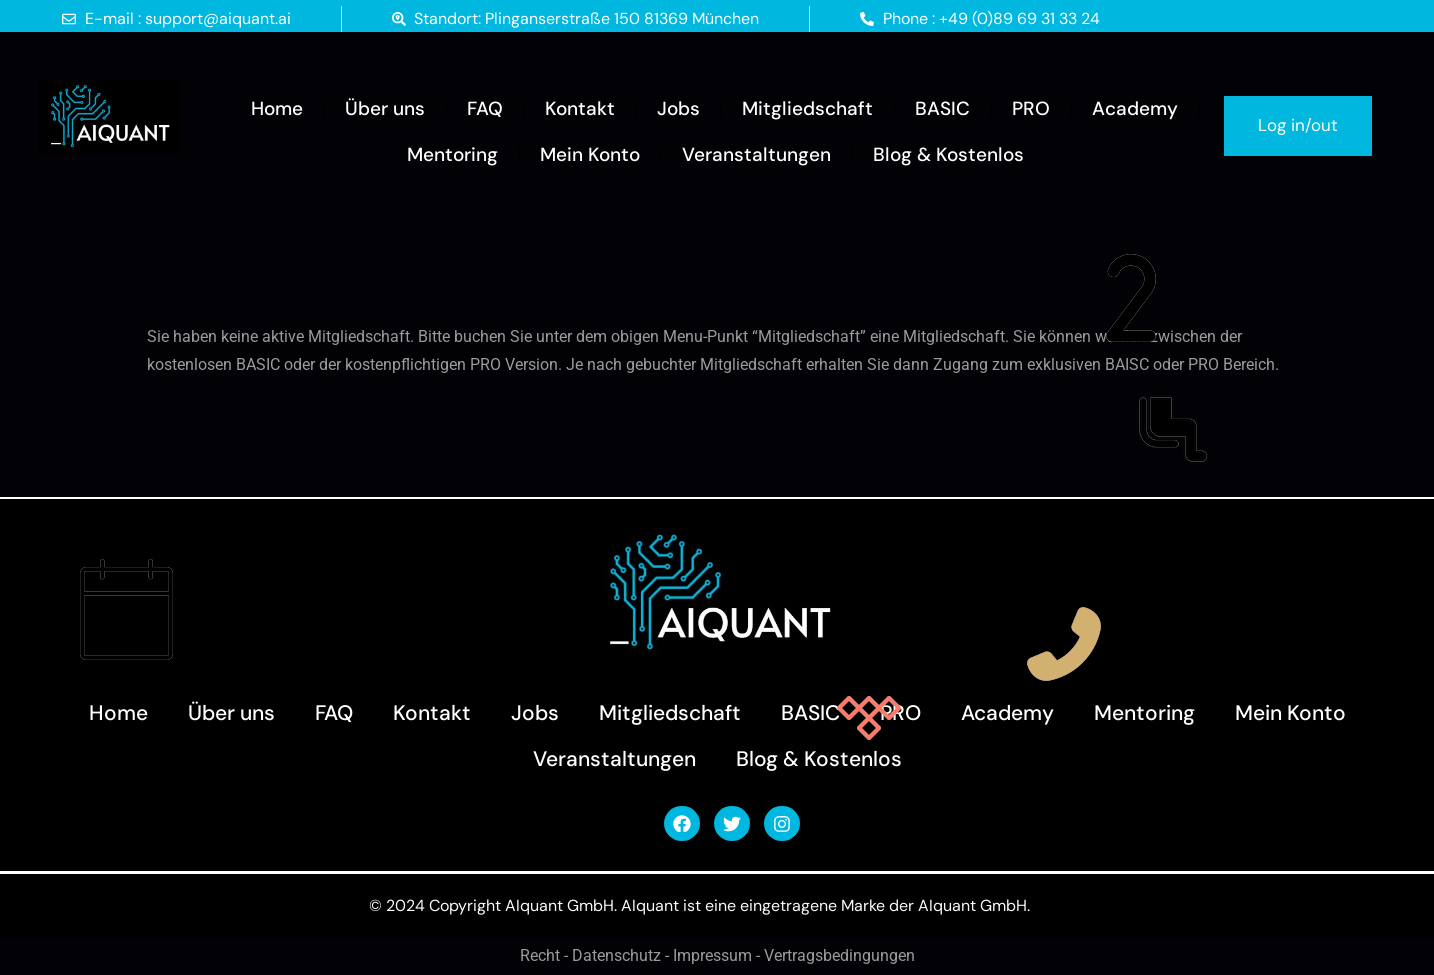 This screenshot has width=1434, height=975. I want to click on view calendar or schedule, so click(126, 613).